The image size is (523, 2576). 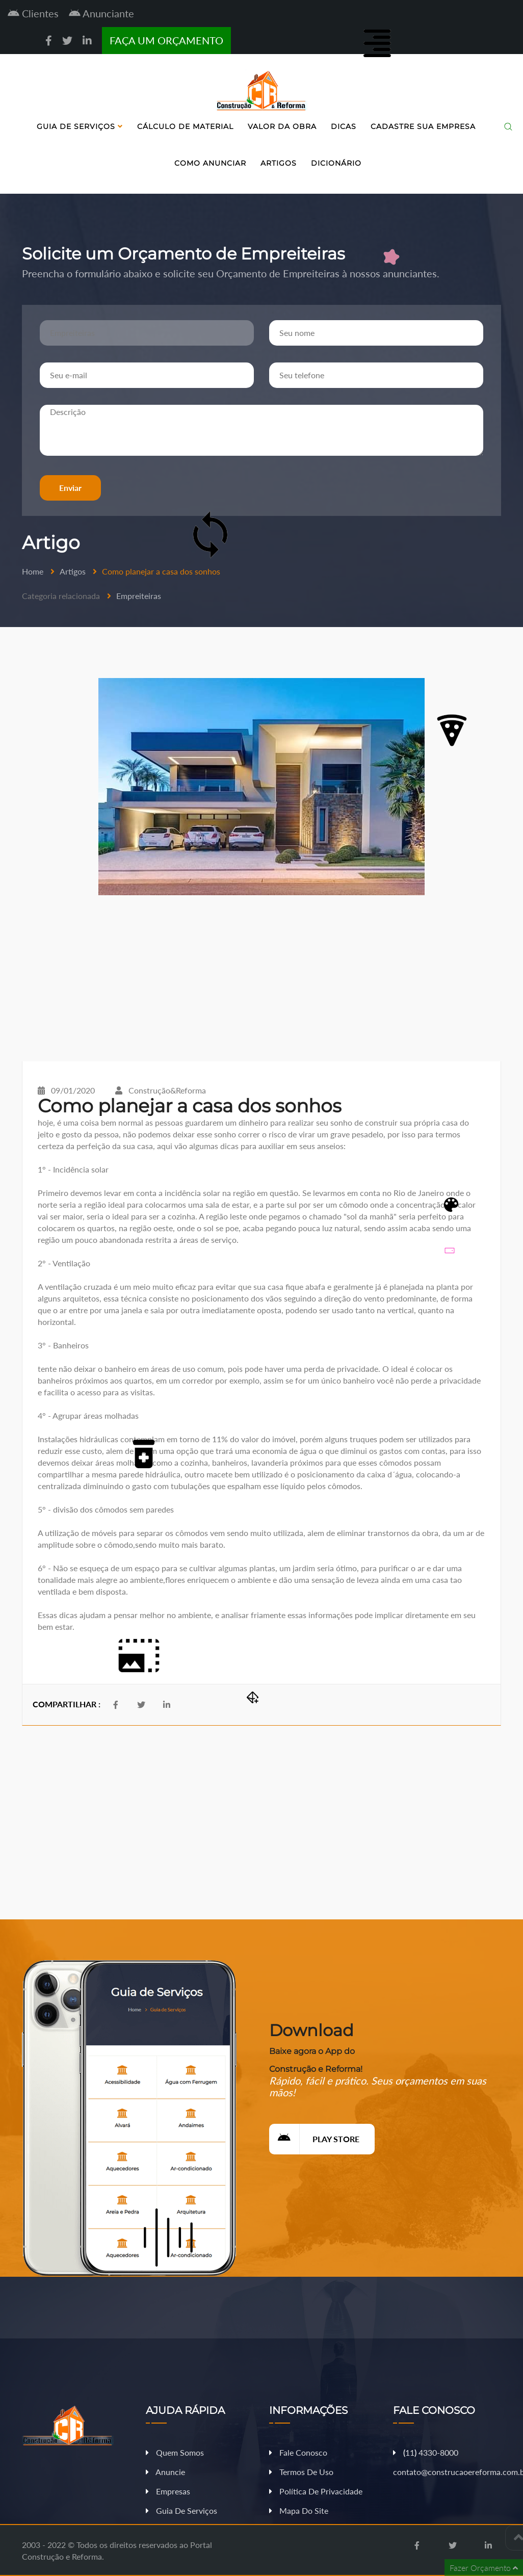 What do you see at coordinates (452, 730) in the screenshot?
I see `browse food delivery options` at bounding box center [452, 730].